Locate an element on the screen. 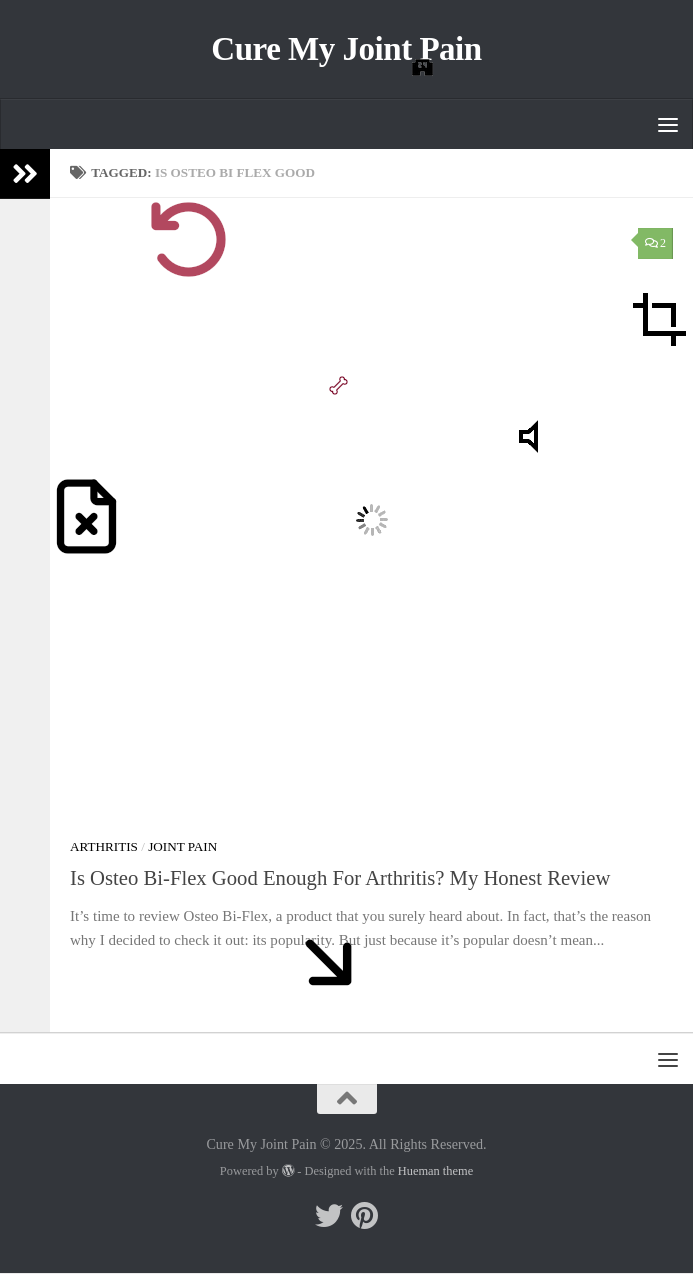 This screenshot has height=1274, width=693. delete or remove a file is located at coordinates (86, 516).